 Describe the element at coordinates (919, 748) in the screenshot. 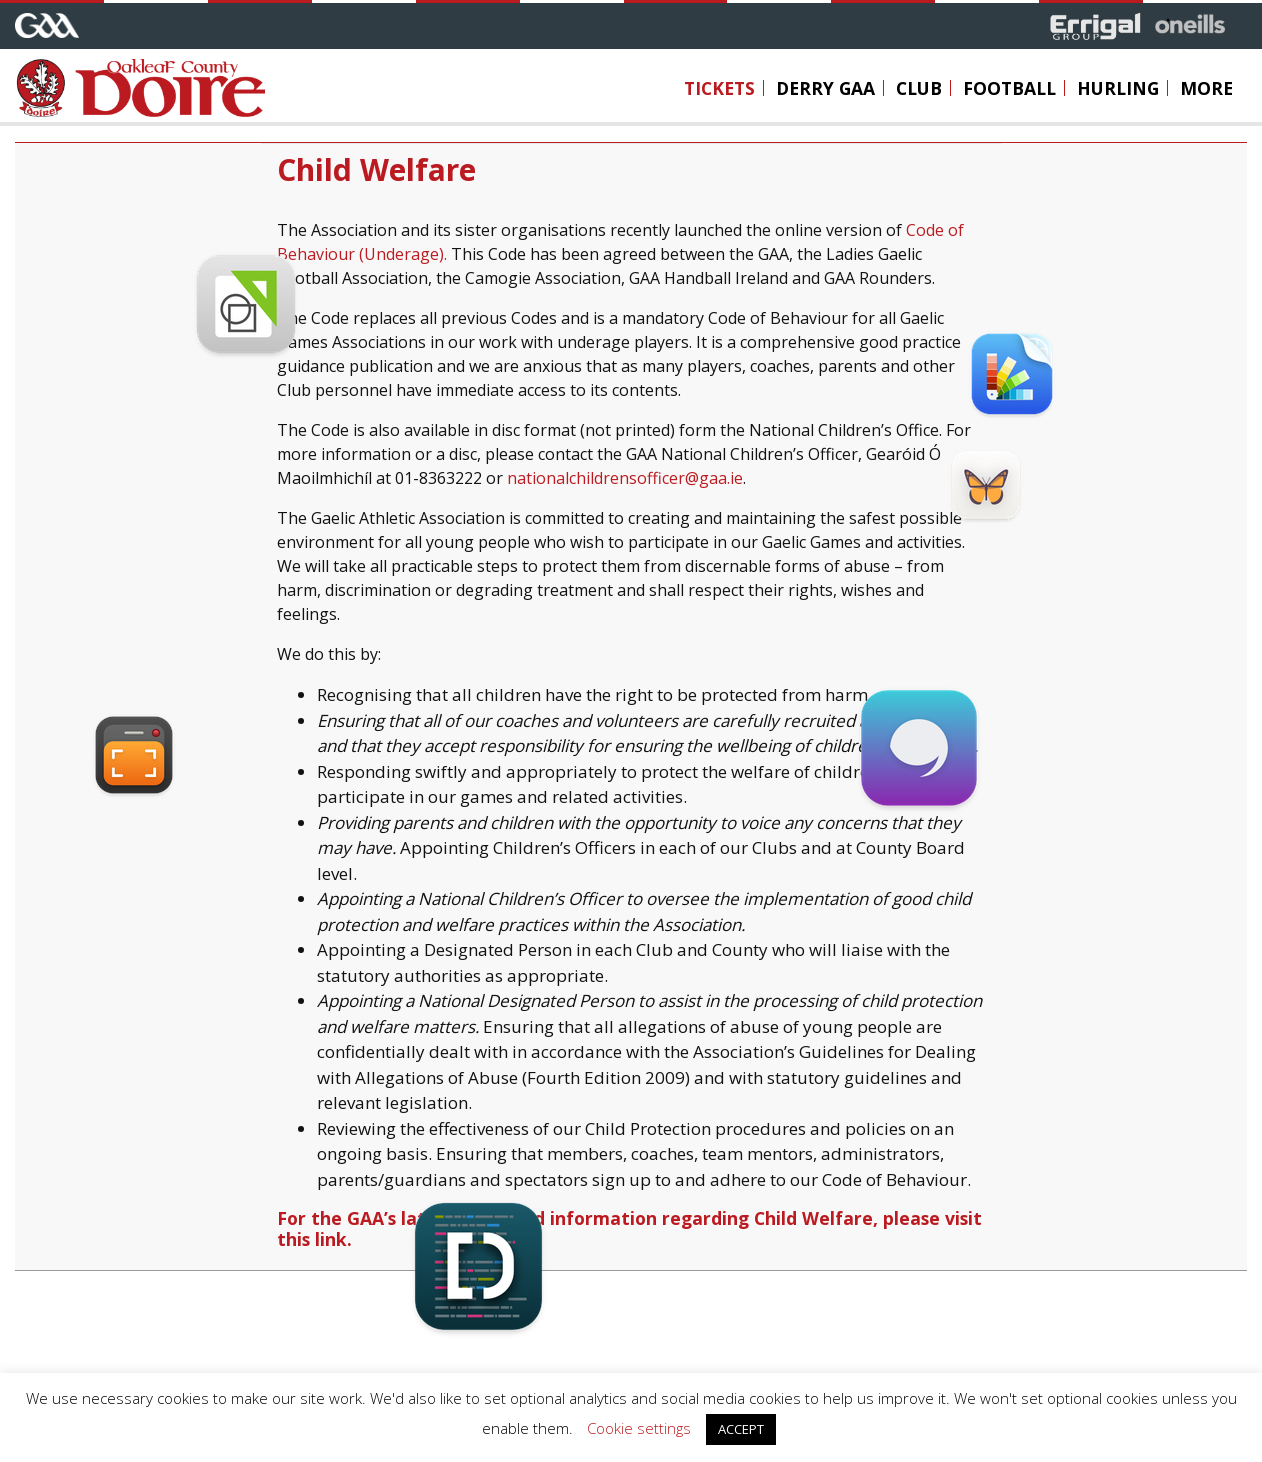

I see `open akonadi personal information management app` at that location.